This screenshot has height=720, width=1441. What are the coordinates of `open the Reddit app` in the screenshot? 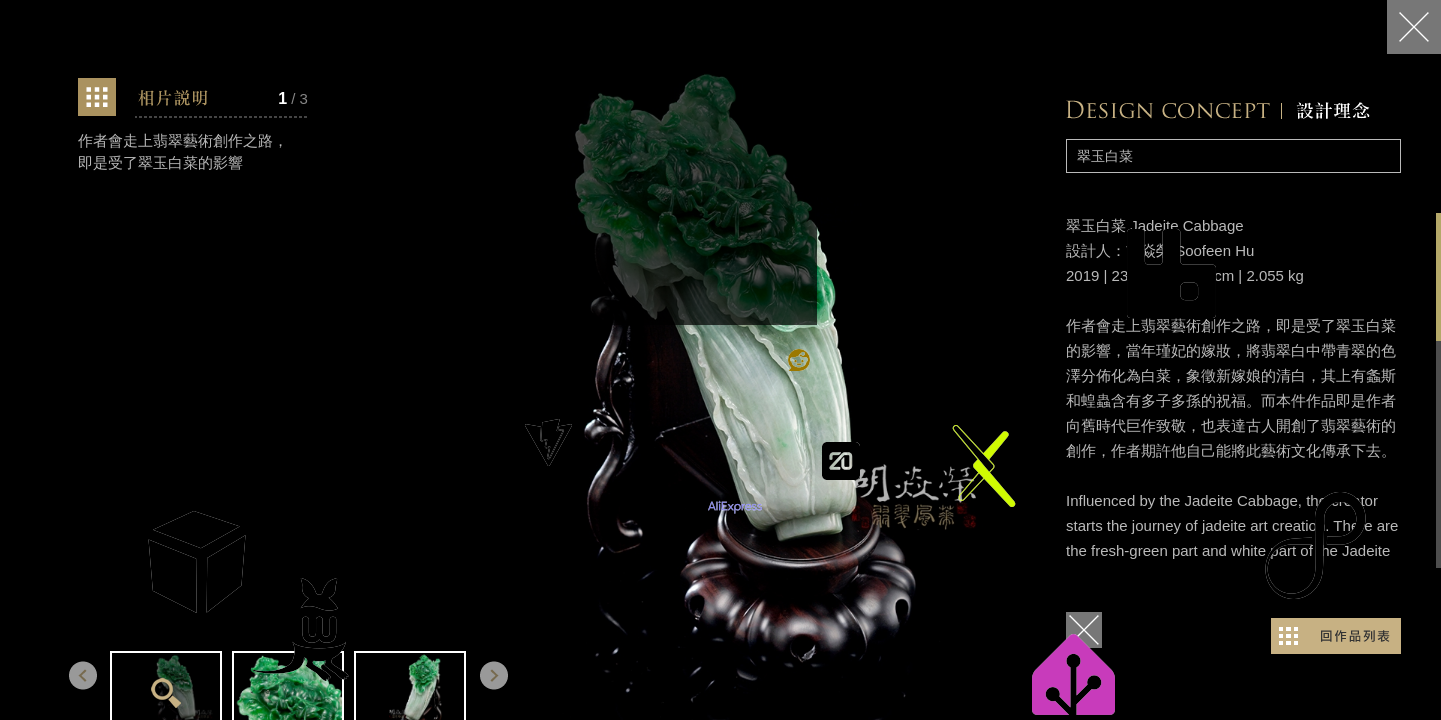 It's located at (799, 360).